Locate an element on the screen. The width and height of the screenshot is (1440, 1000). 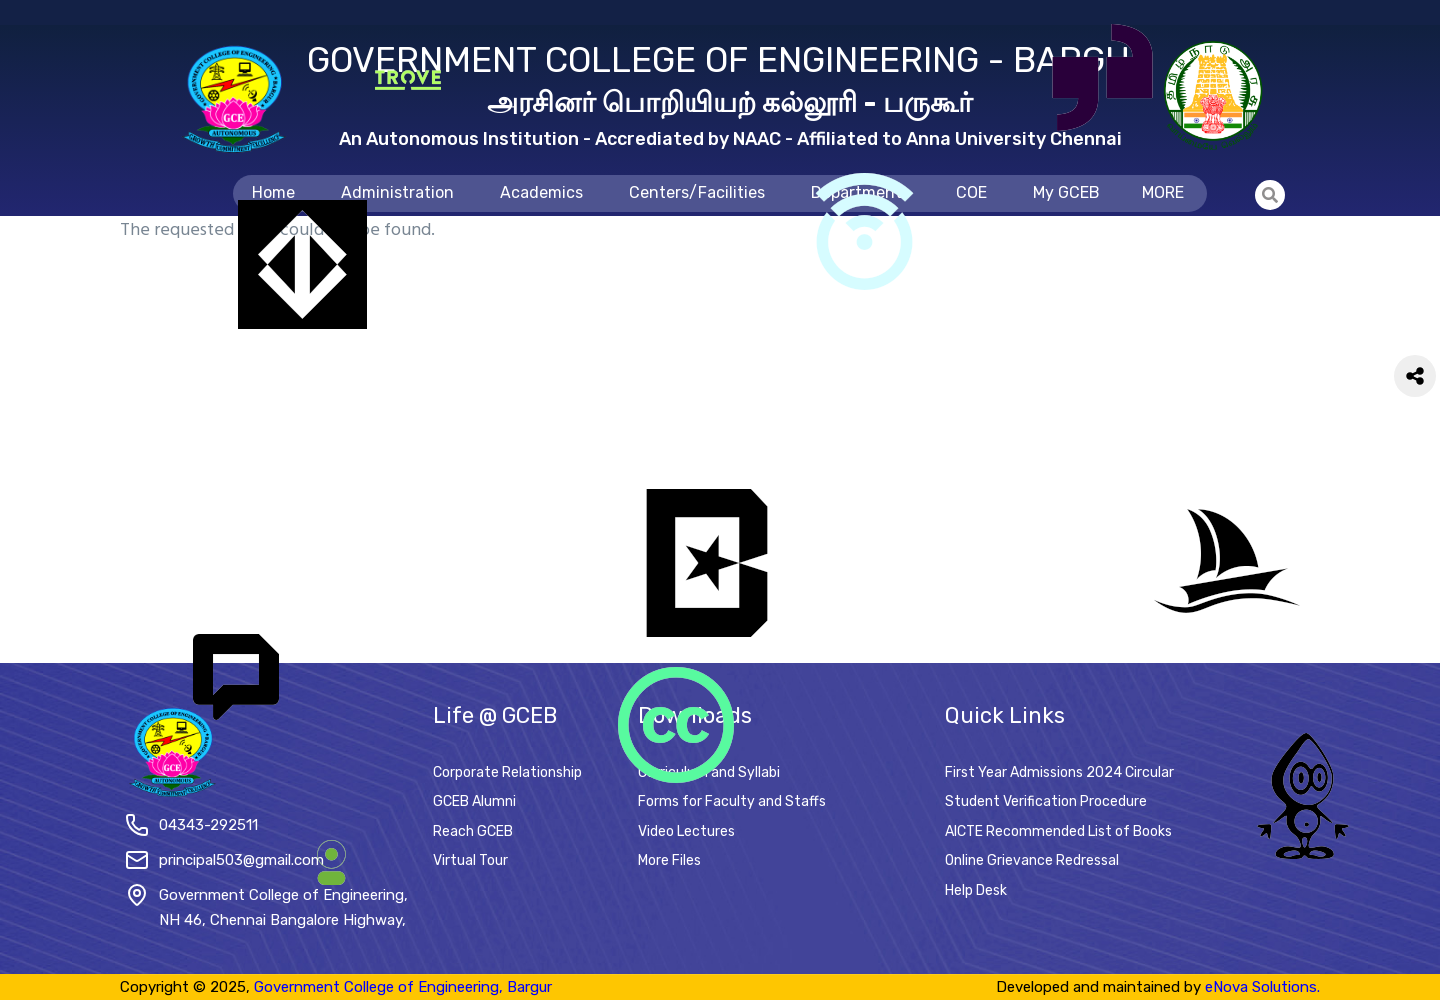
trove app or service logo is located at coordinates (408, 80).